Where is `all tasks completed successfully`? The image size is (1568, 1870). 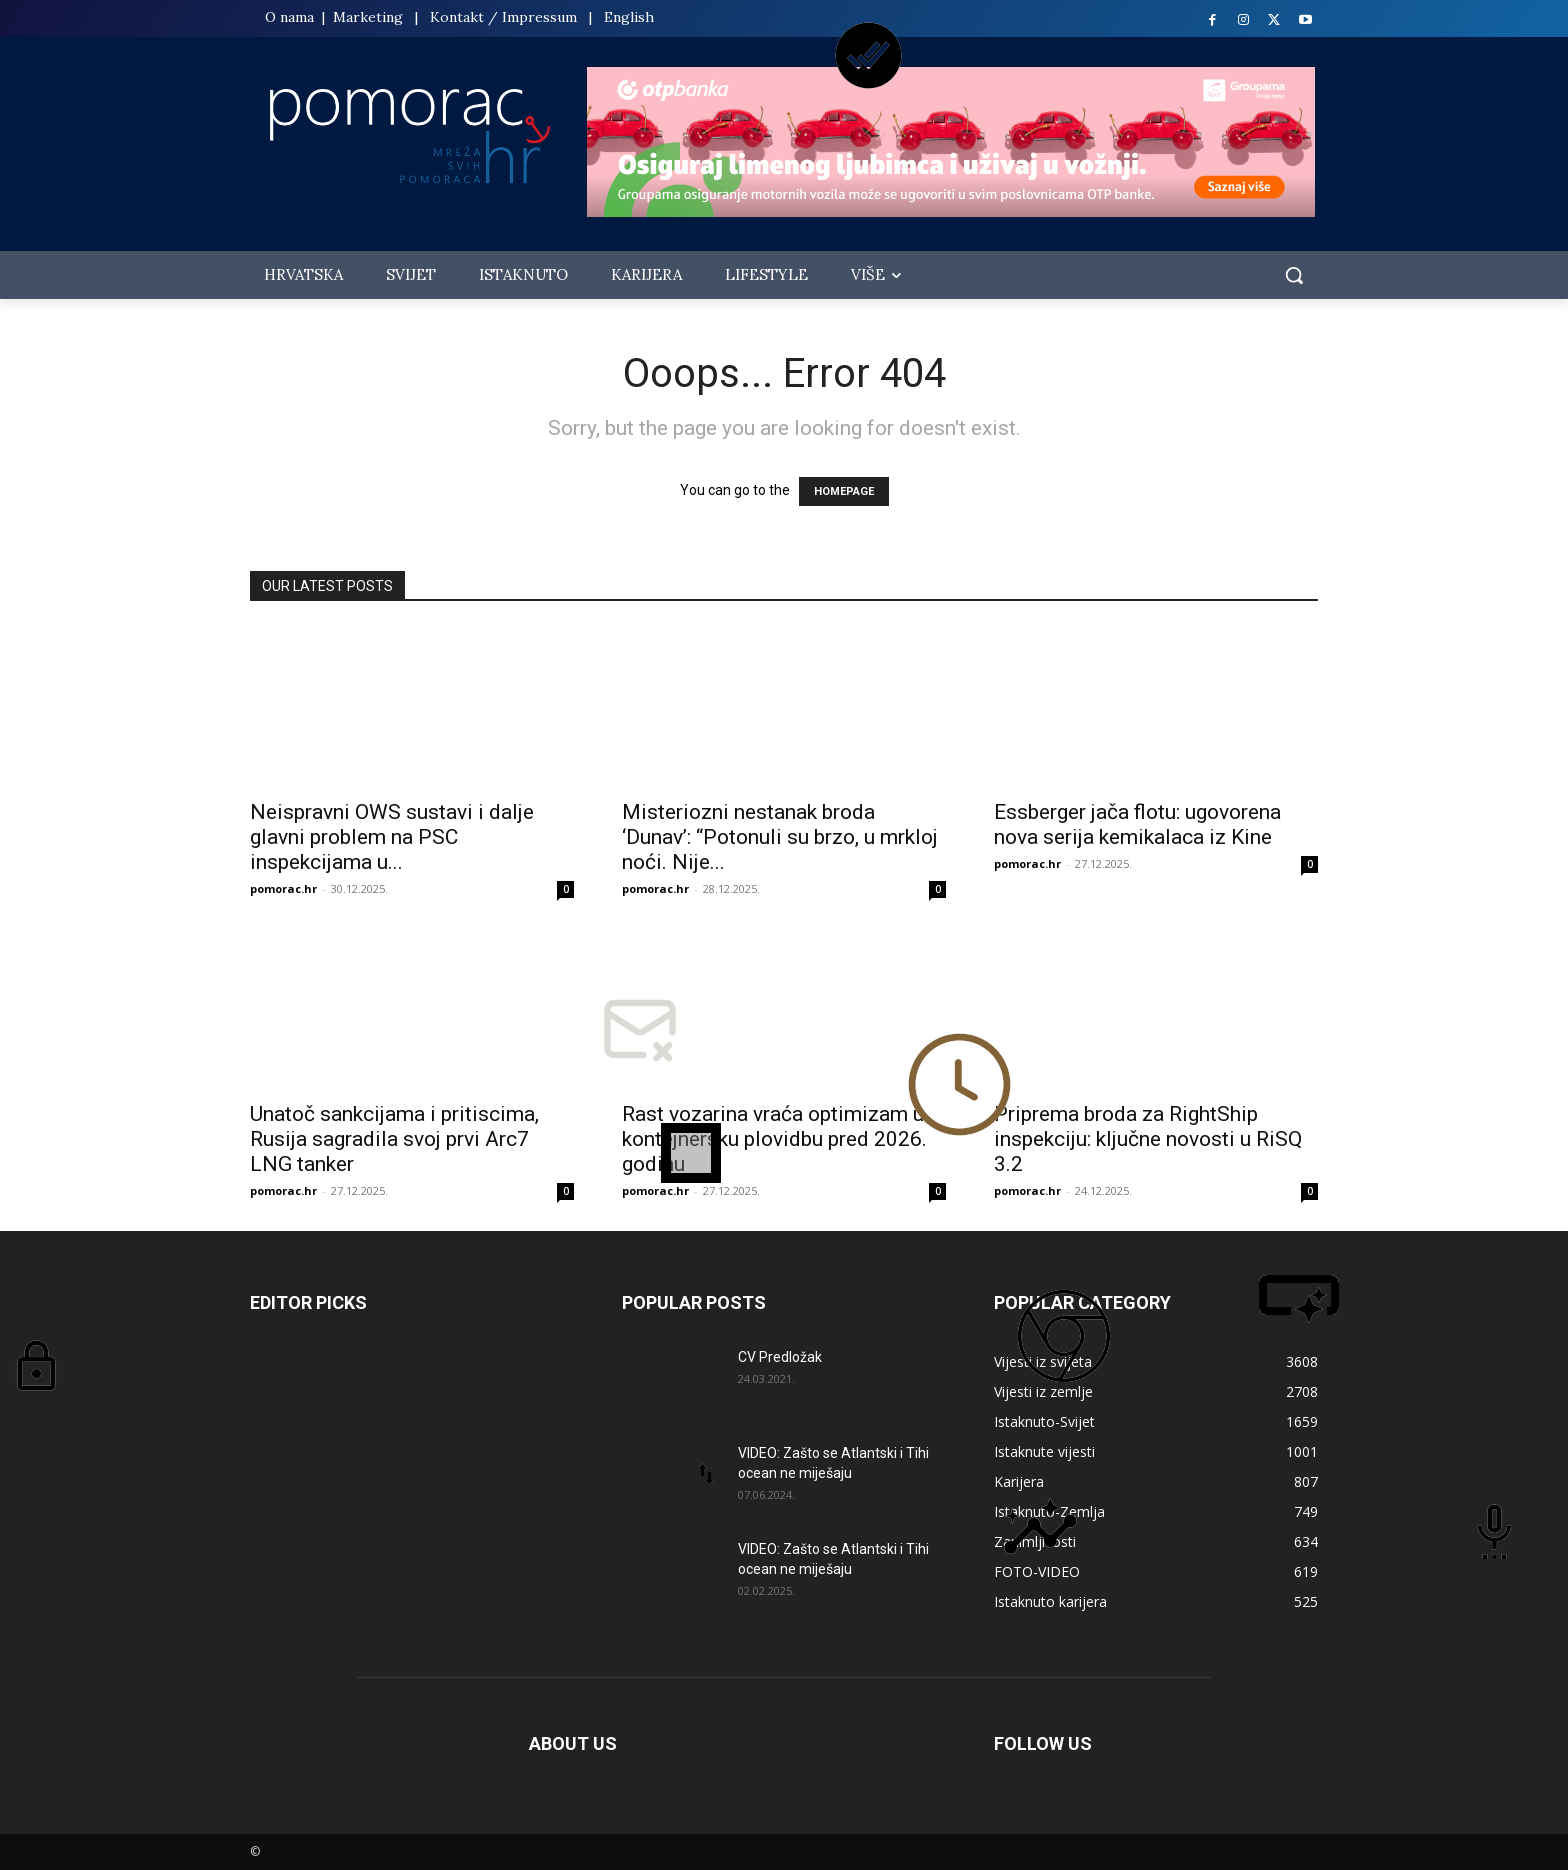 all tasks completed successfully is located at coordinates (868, 55).